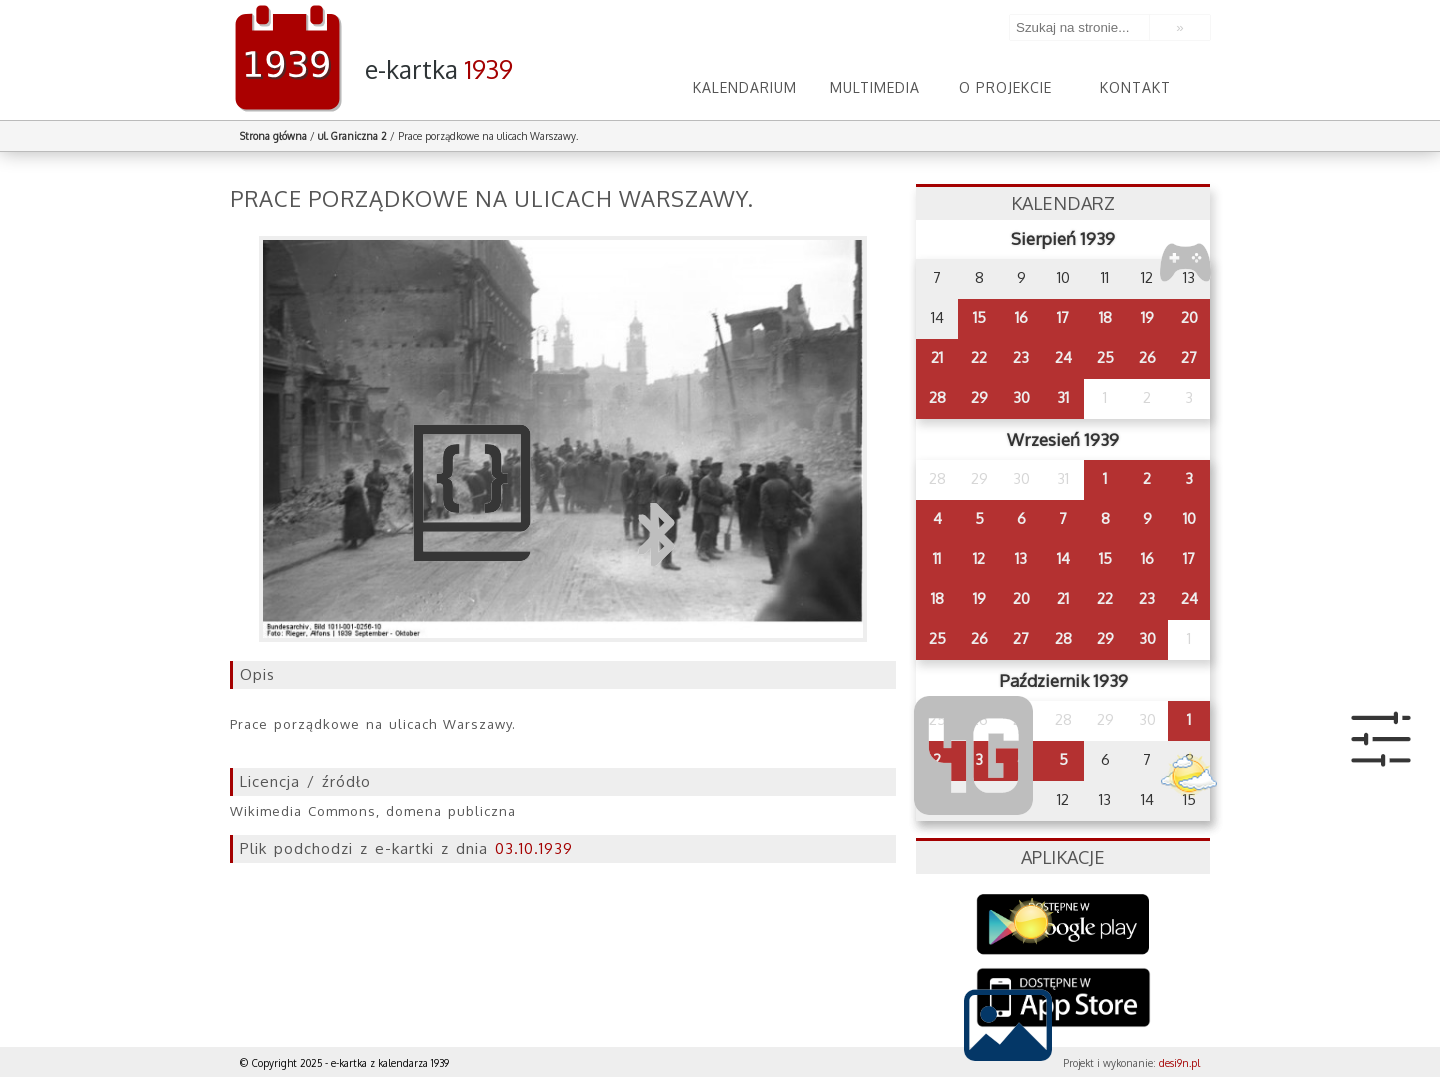  Describe the element at coordinates (1381, 737) in the screenshot. I see `adjust audio equalizer settings` at that location.